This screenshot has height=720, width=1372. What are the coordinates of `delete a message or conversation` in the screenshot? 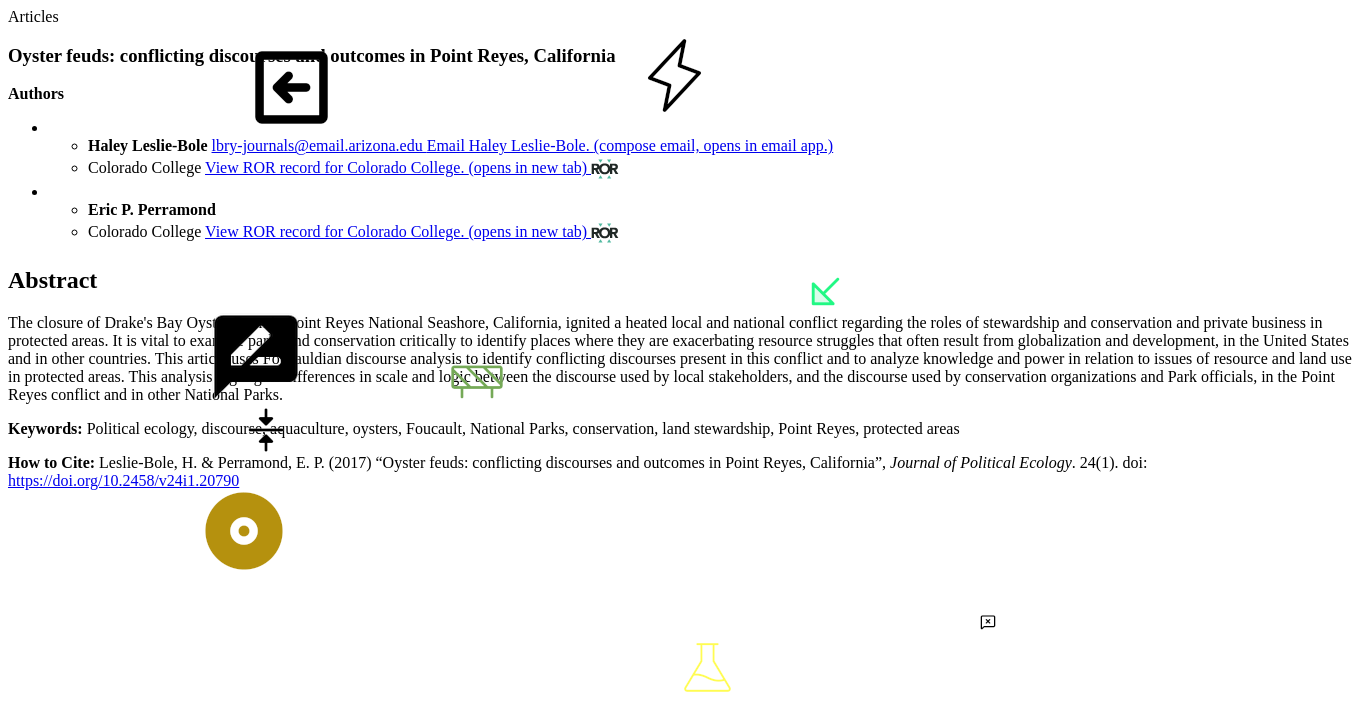 It's located at (988, 622).